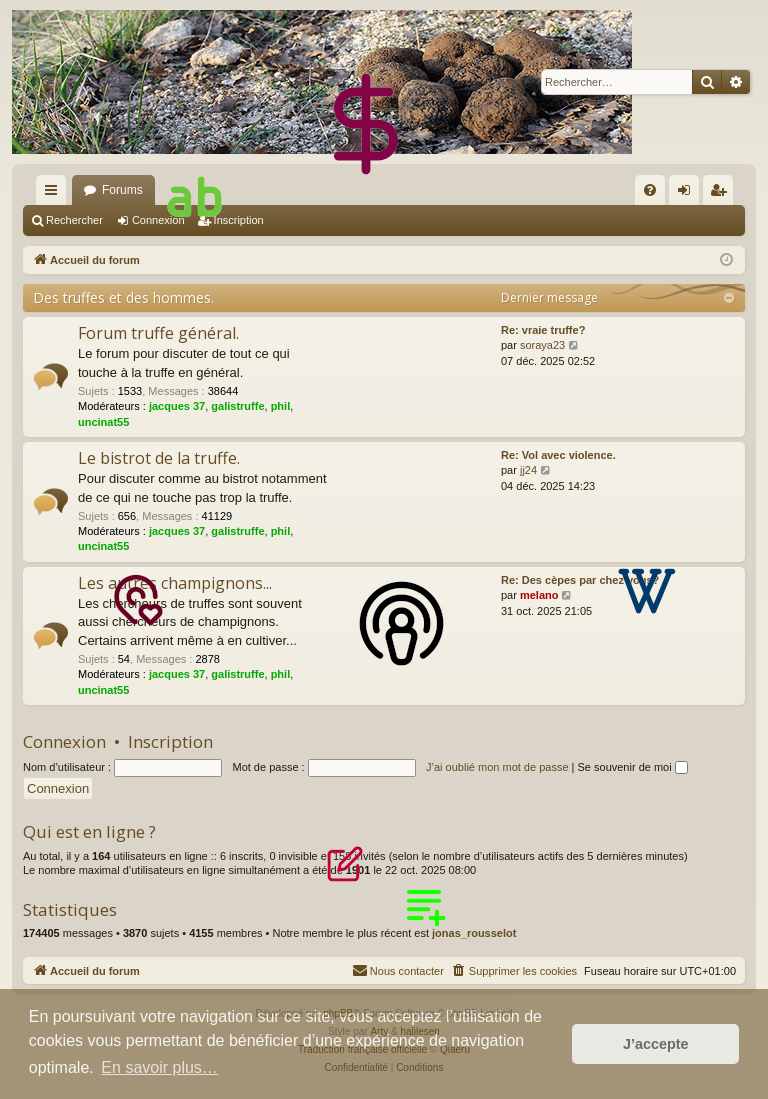  I want to click on view account balance or financial information, so click(366, 124).